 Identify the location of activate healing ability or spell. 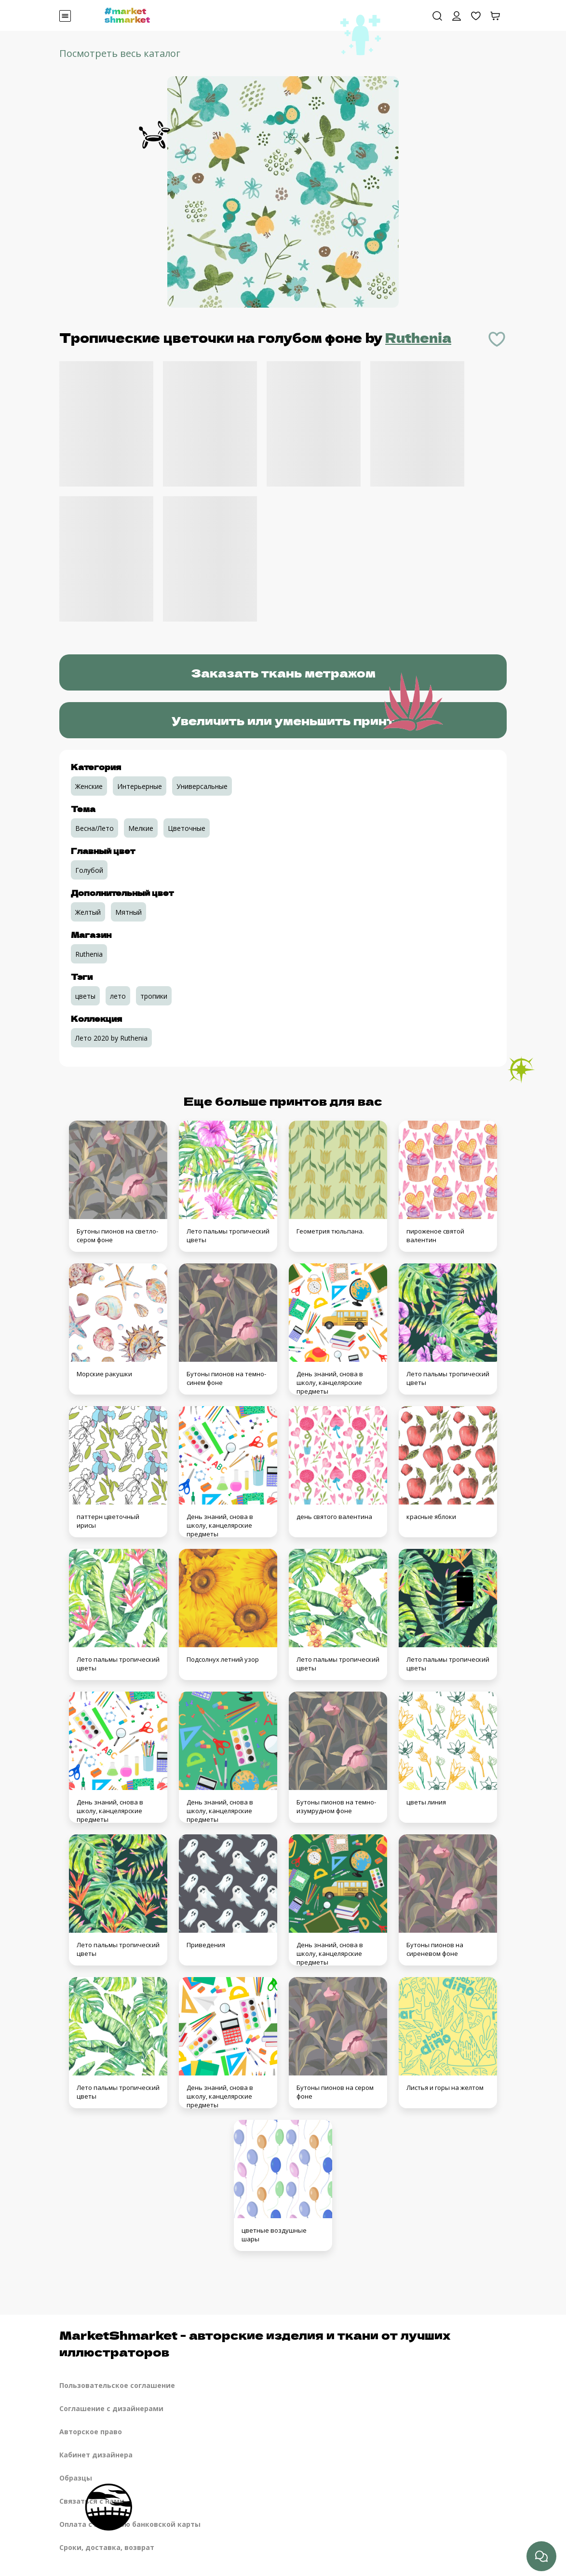
(360, 35).